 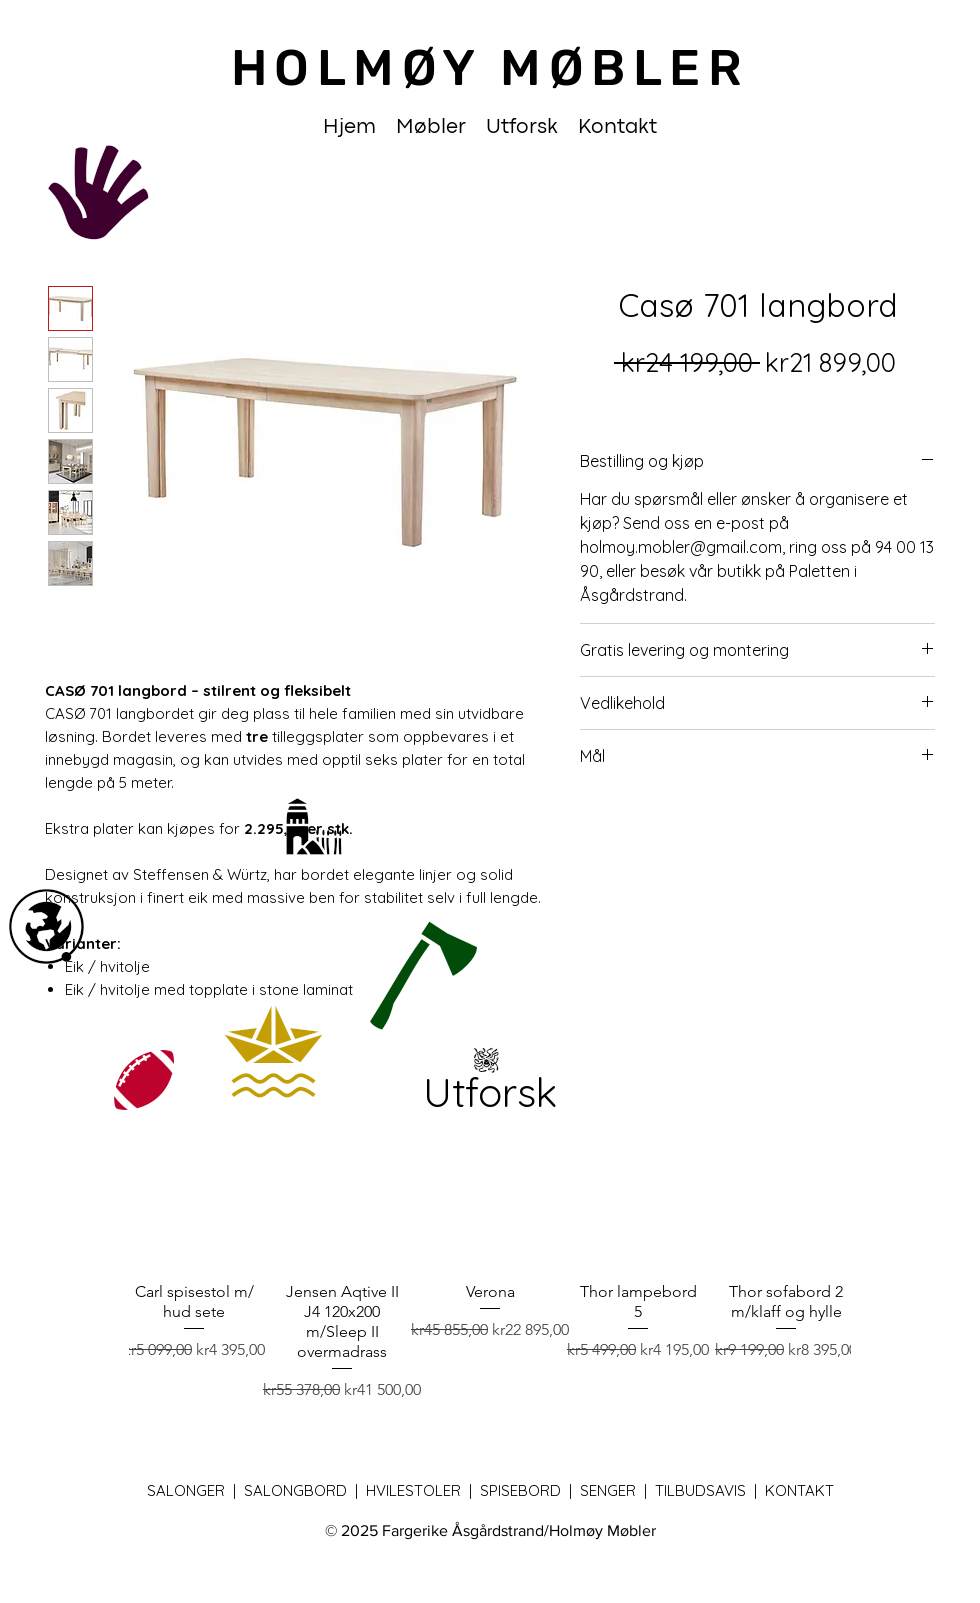 What do you see at coordinates (314, 825) in the screenshot?
I see `granary or grain storage building in a farming game` at bounding box center [314, 825].